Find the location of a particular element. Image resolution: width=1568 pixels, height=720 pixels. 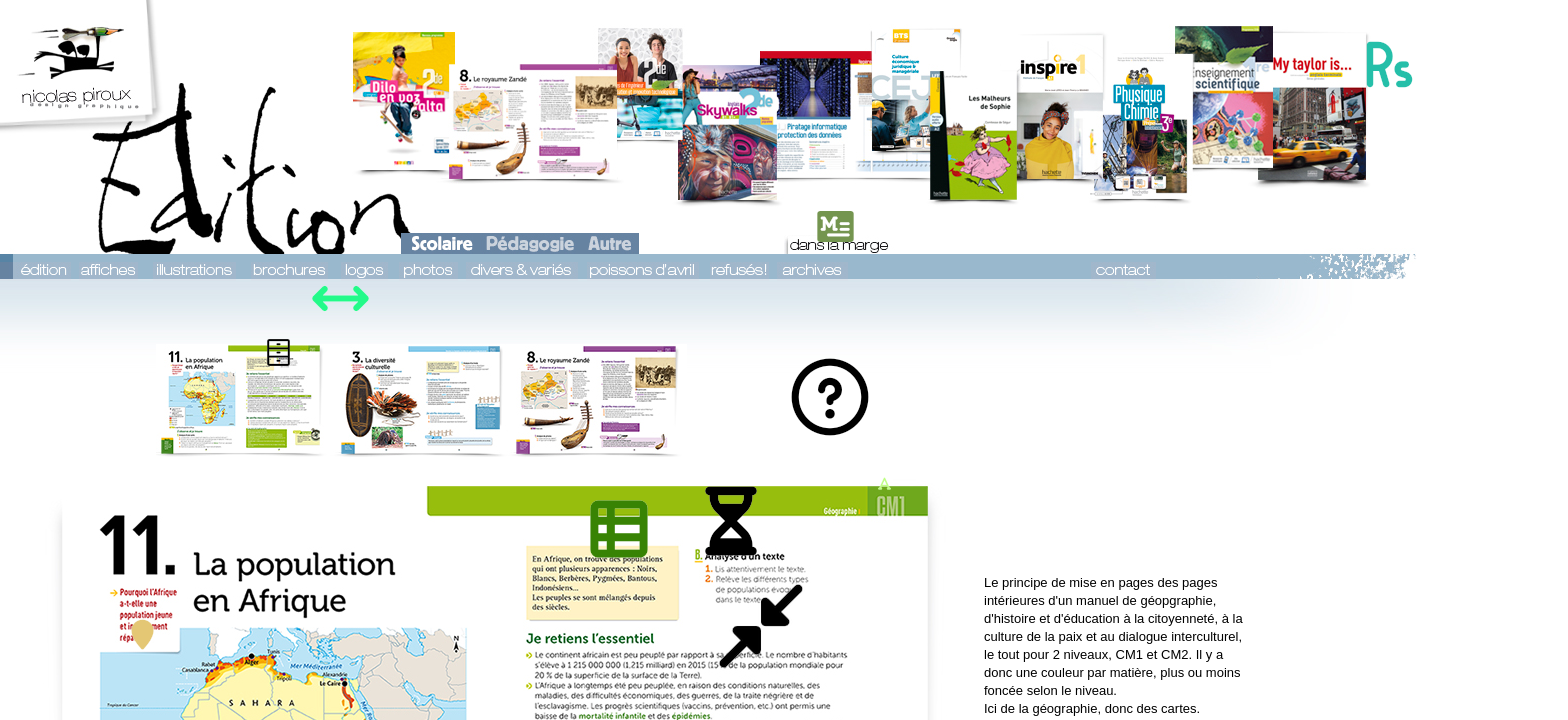

indicates a process is in progress or loading is located at coordinates (731, 521).